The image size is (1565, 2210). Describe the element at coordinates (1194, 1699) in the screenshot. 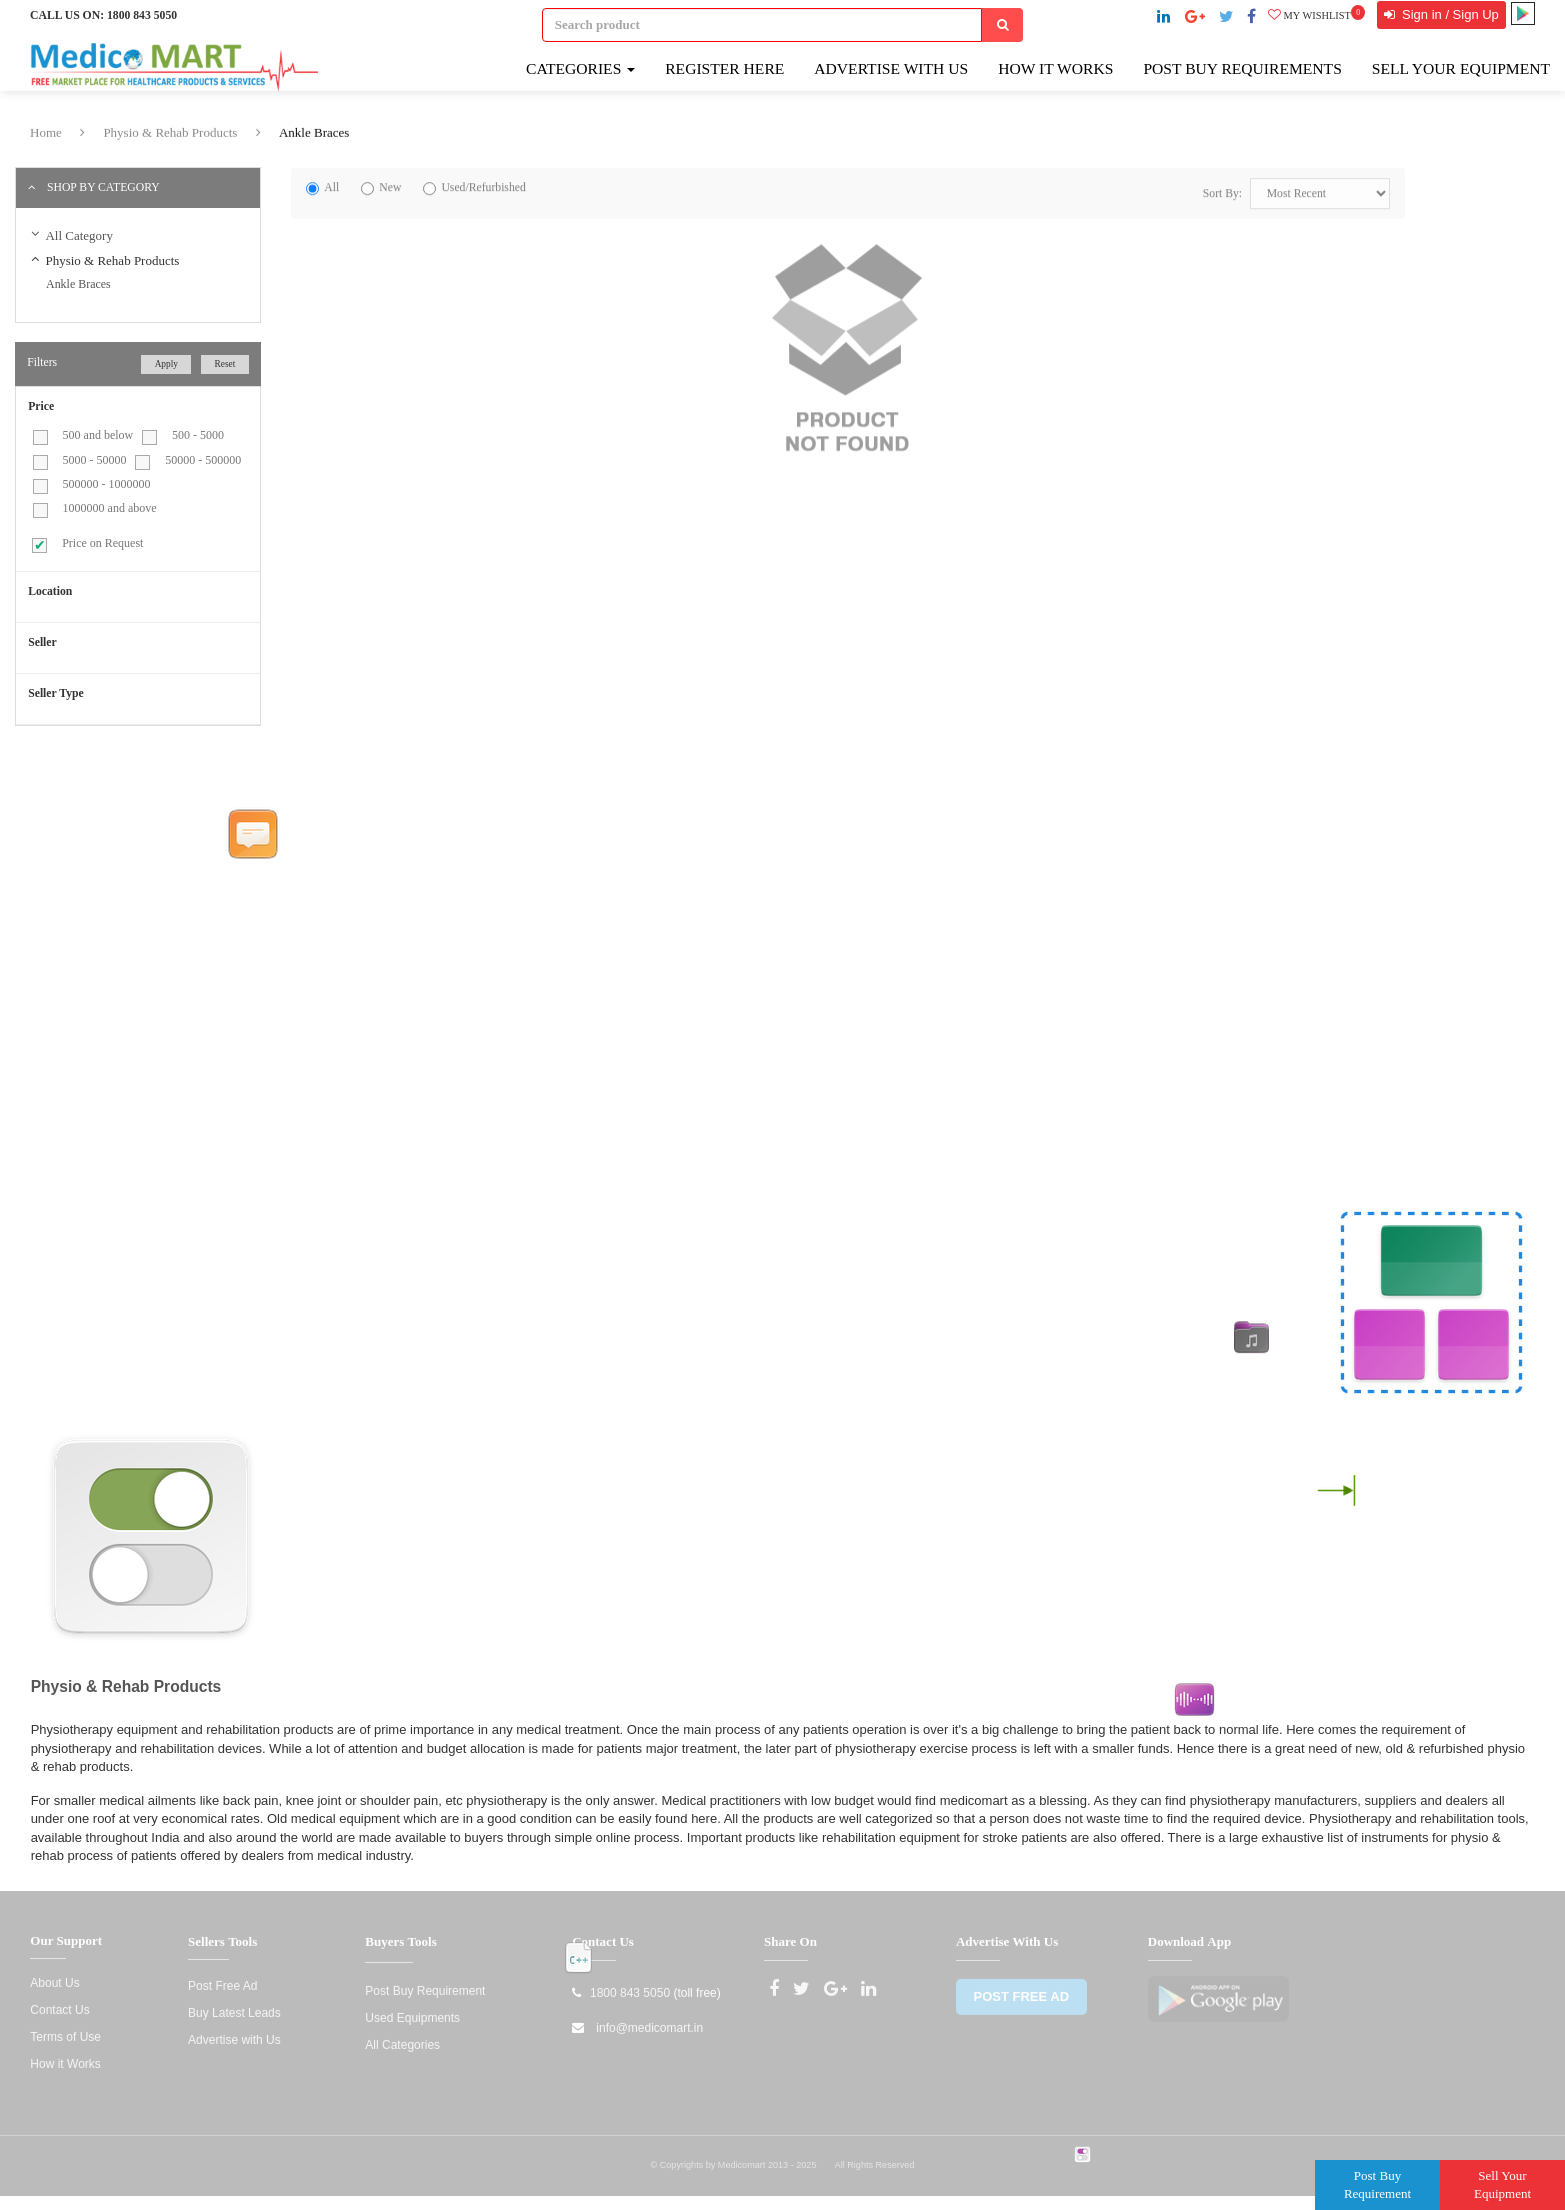

I see `open the sound recorder app` at that location.